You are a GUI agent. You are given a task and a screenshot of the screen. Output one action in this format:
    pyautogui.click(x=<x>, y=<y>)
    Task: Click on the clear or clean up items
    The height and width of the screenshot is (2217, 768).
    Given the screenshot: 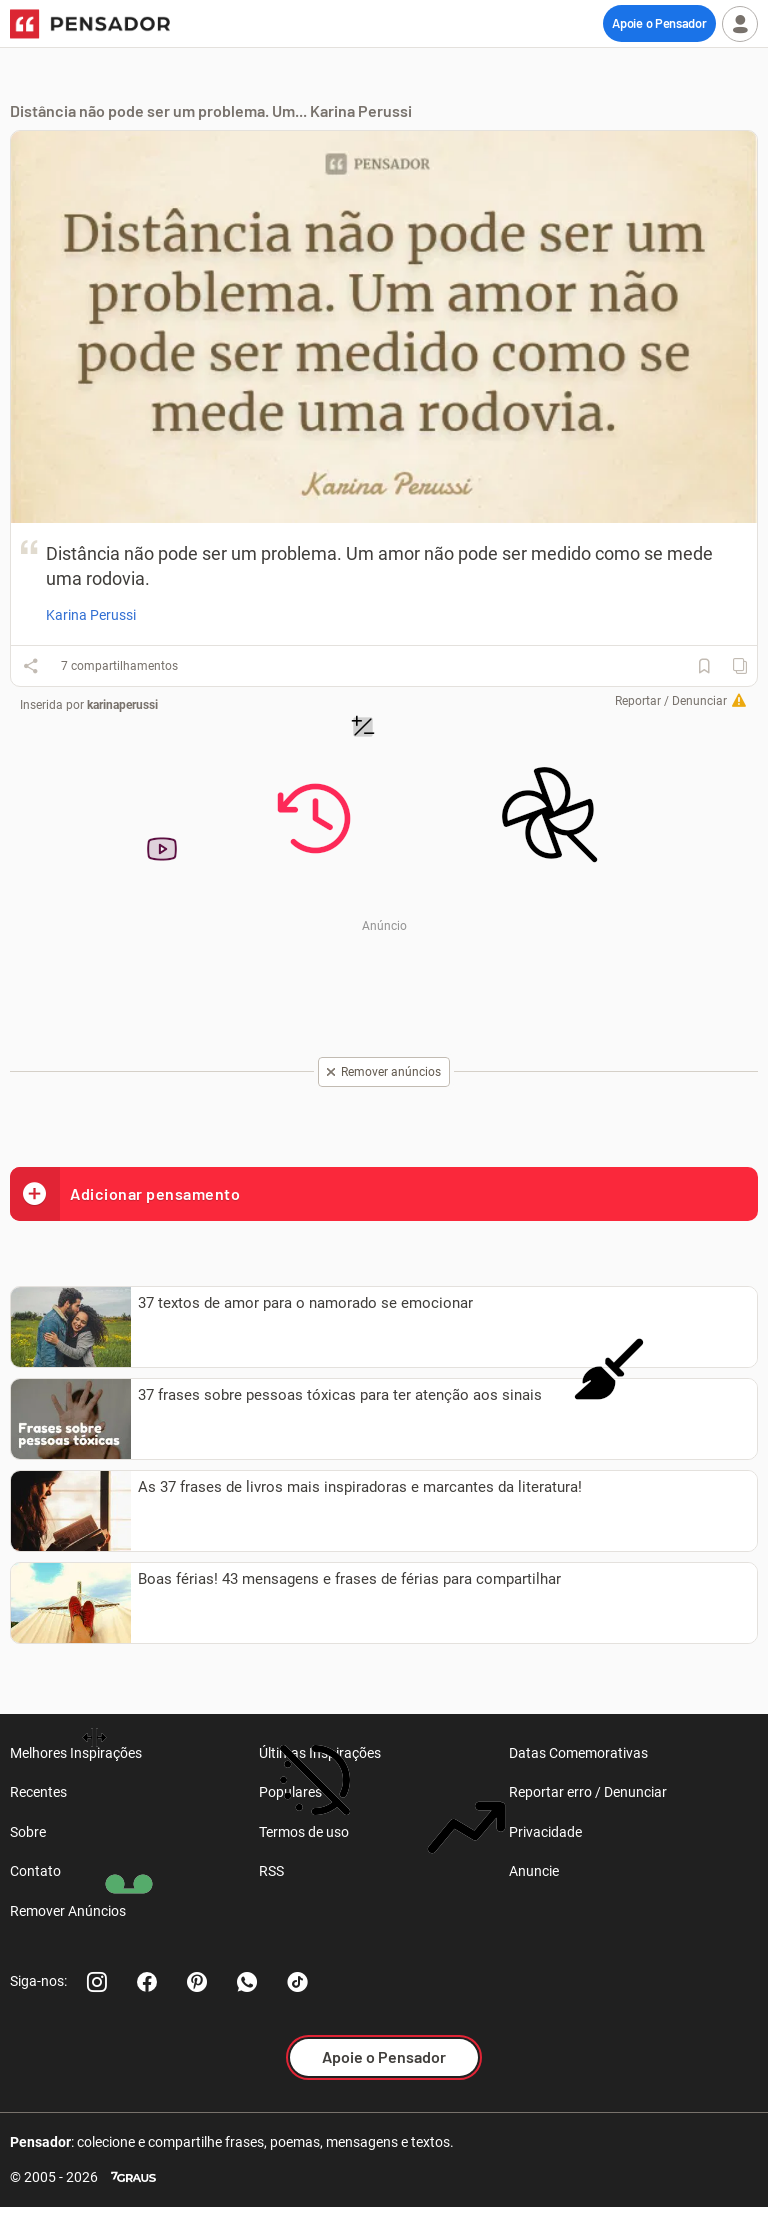 What is the action you would take?
    pyautogui.click(x=609, y=1369)
    